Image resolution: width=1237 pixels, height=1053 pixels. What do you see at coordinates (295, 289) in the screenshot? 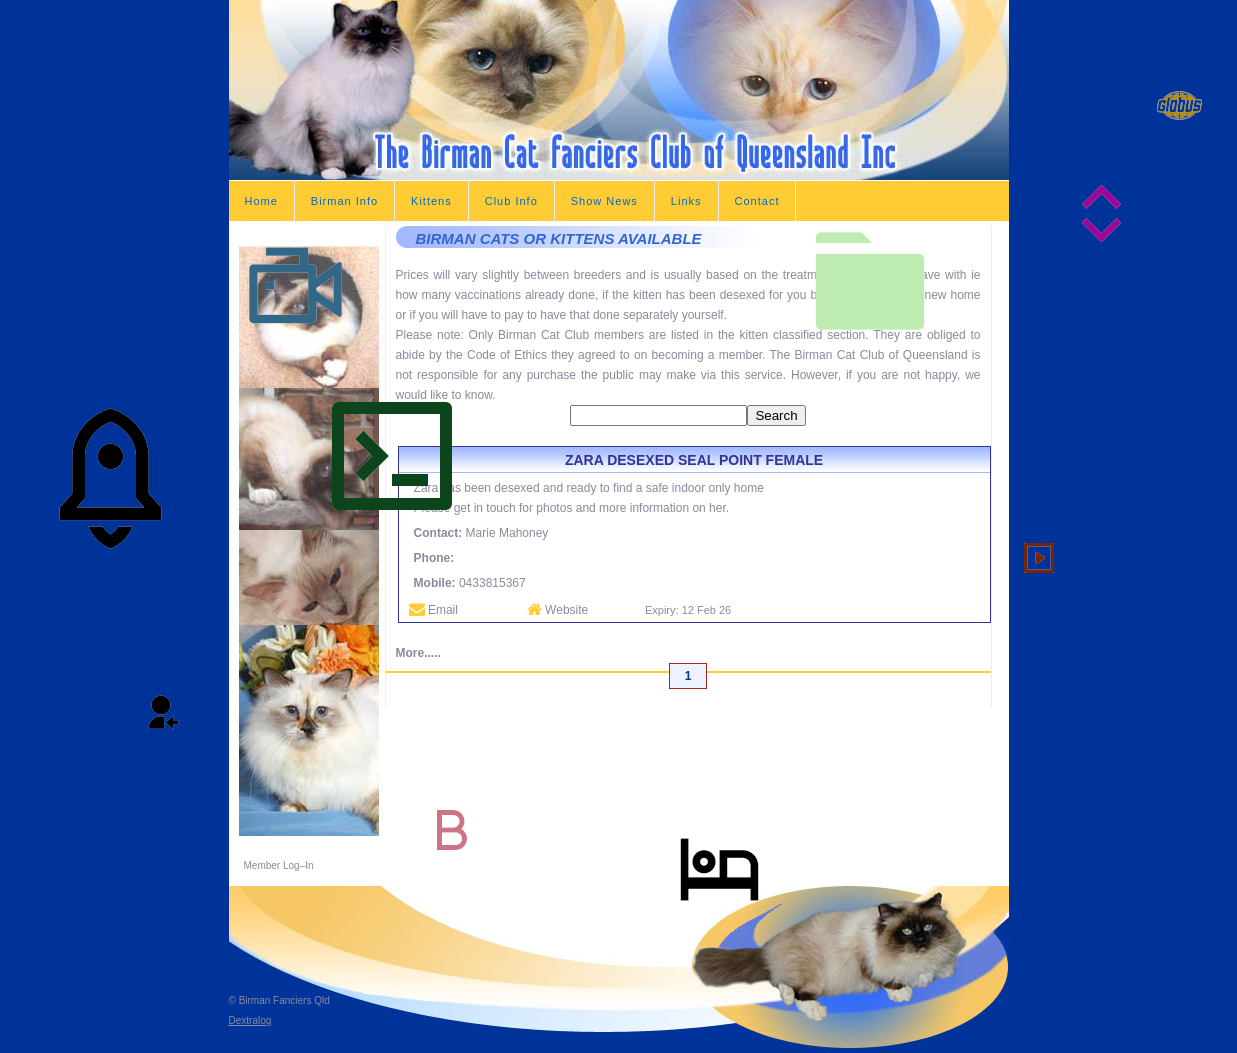
I see `start recording a video` at bounding box center [295, 289].